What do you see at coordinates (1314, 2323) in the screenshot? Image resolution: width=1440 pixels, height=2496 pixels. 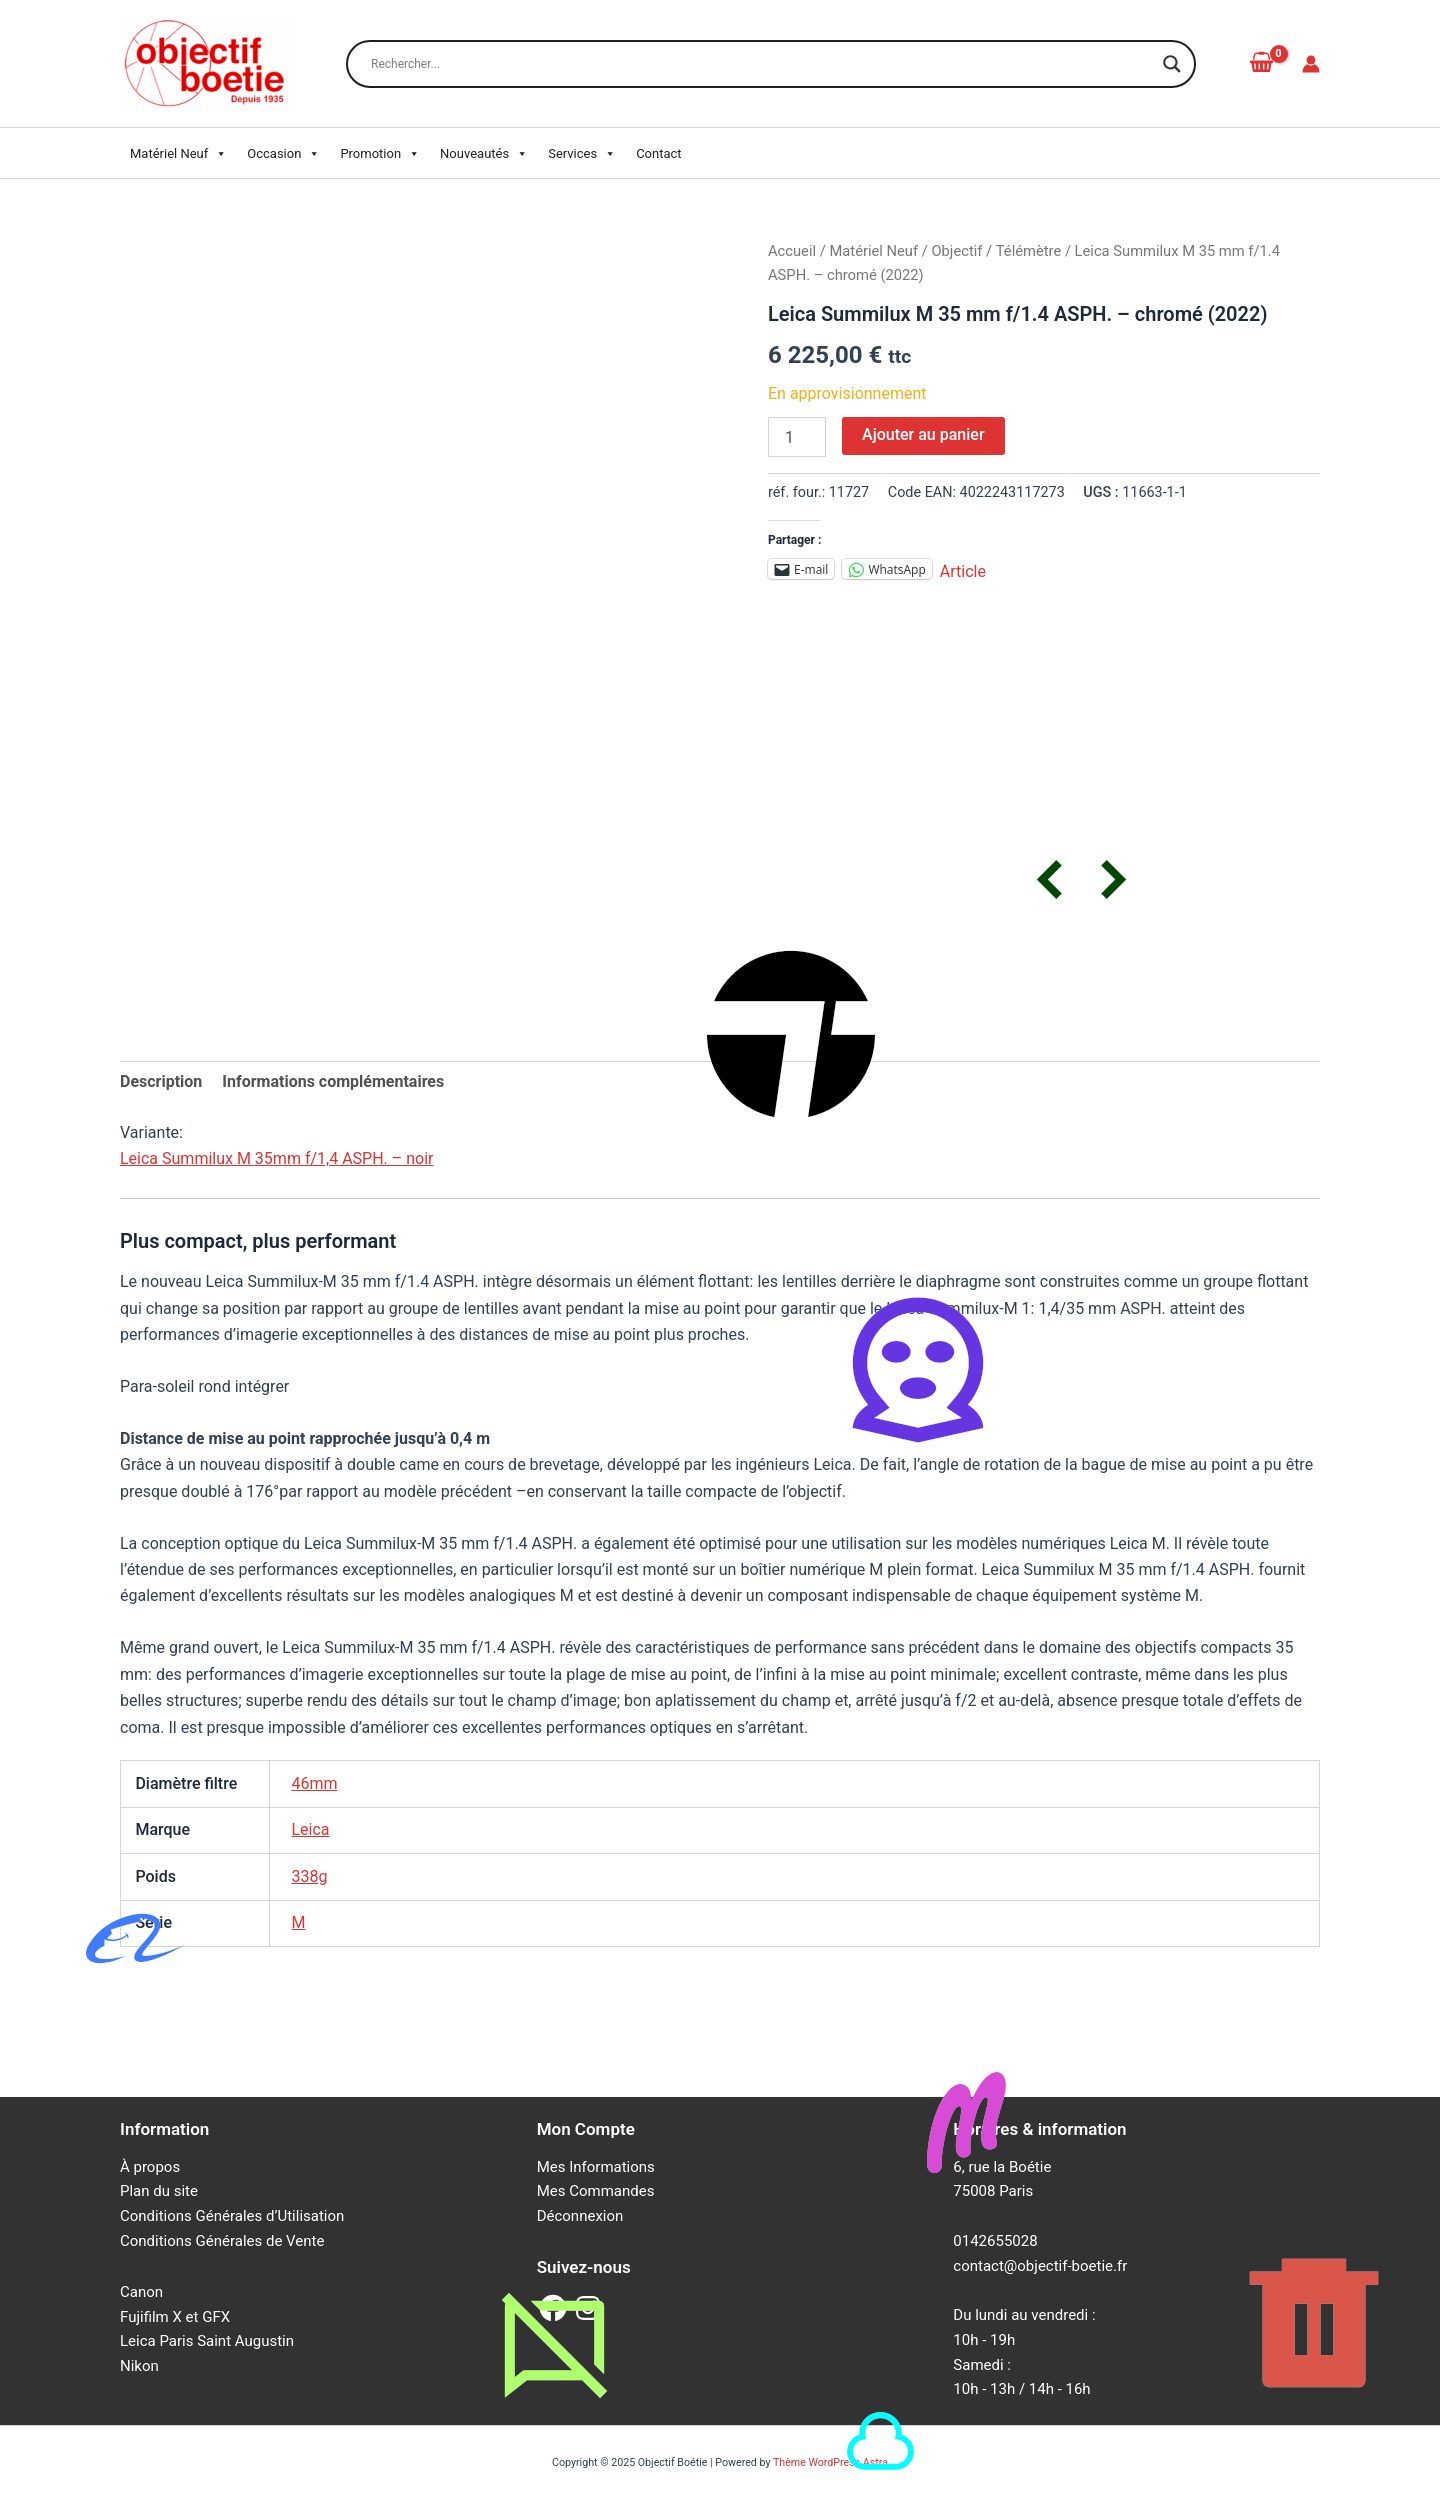 I see `delete selected item` at bounding box center [1314, 2323].